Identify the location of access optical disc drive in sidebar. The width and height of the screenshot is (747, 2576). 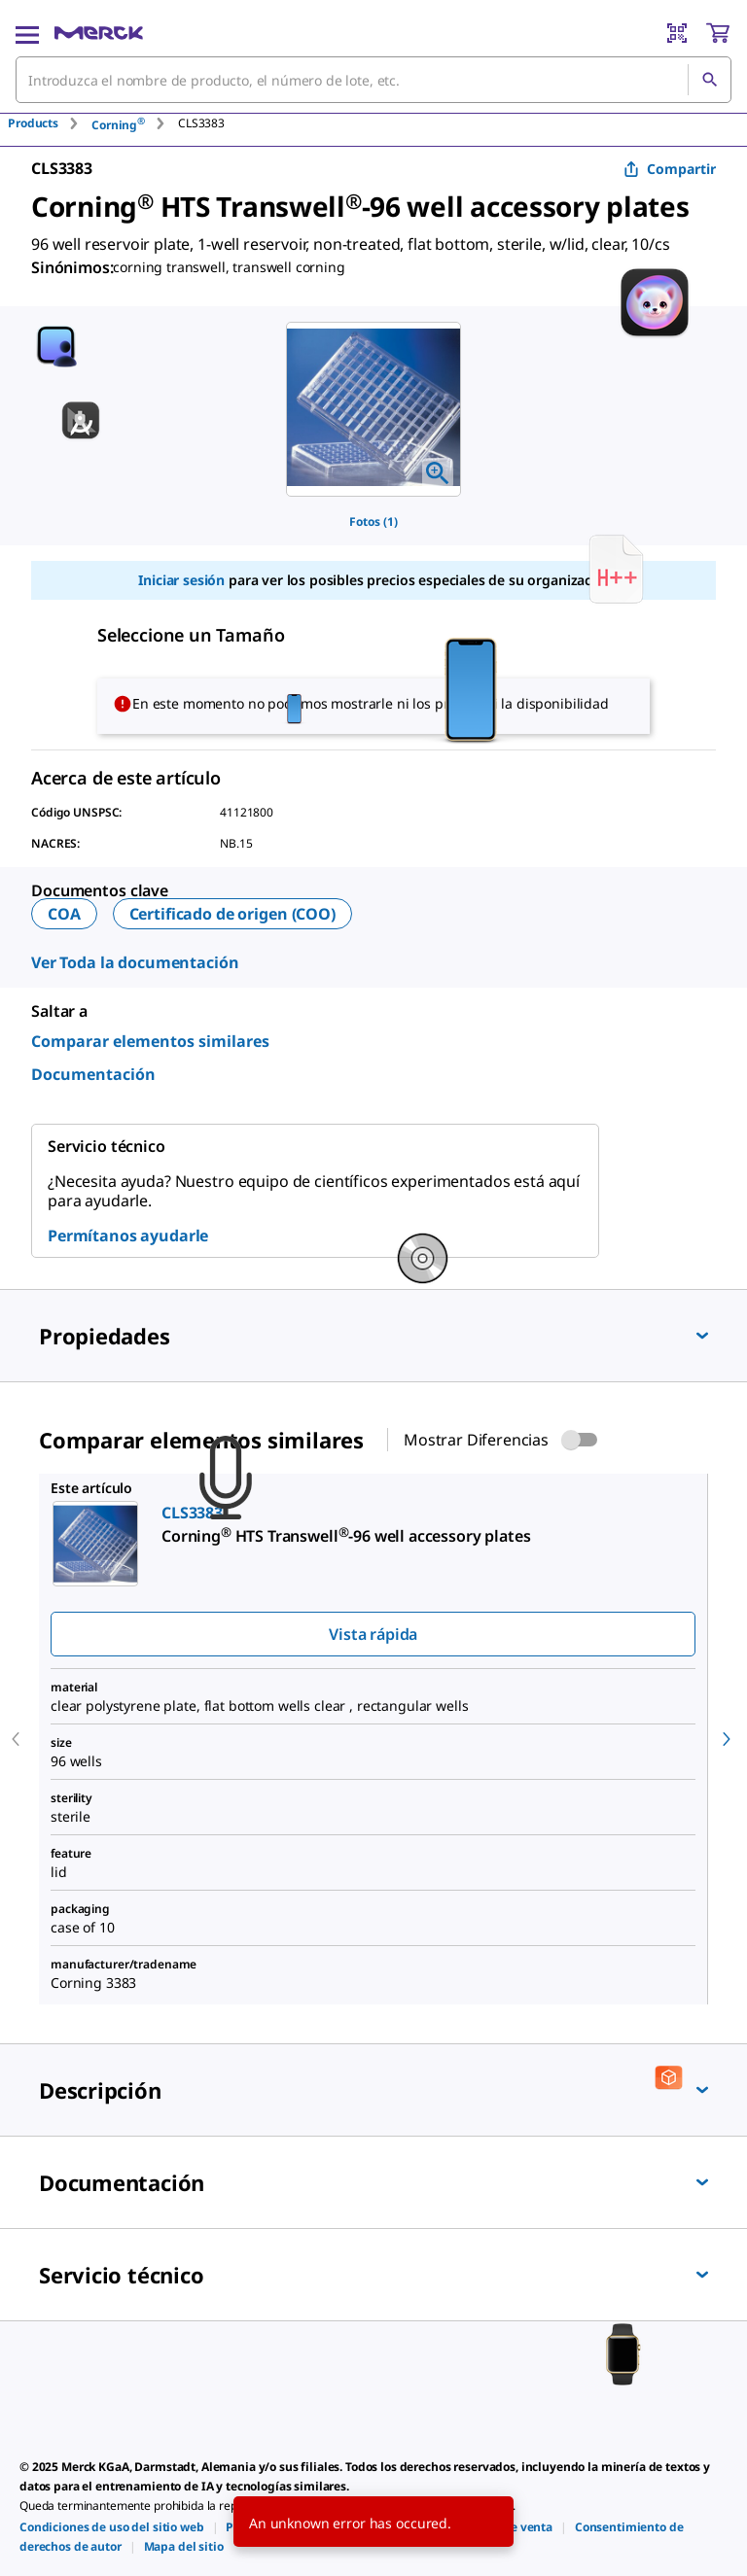
(422, 1258).